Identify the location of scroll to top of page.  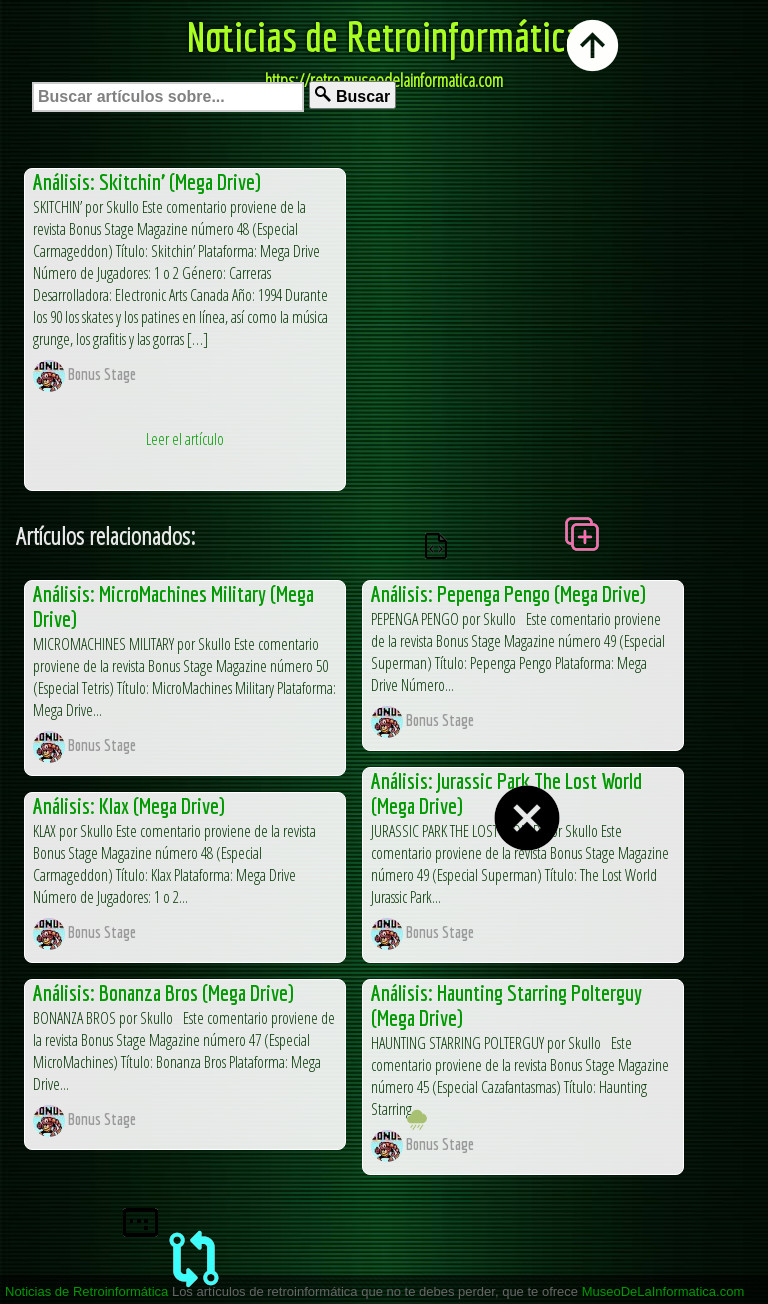
(592, 45).